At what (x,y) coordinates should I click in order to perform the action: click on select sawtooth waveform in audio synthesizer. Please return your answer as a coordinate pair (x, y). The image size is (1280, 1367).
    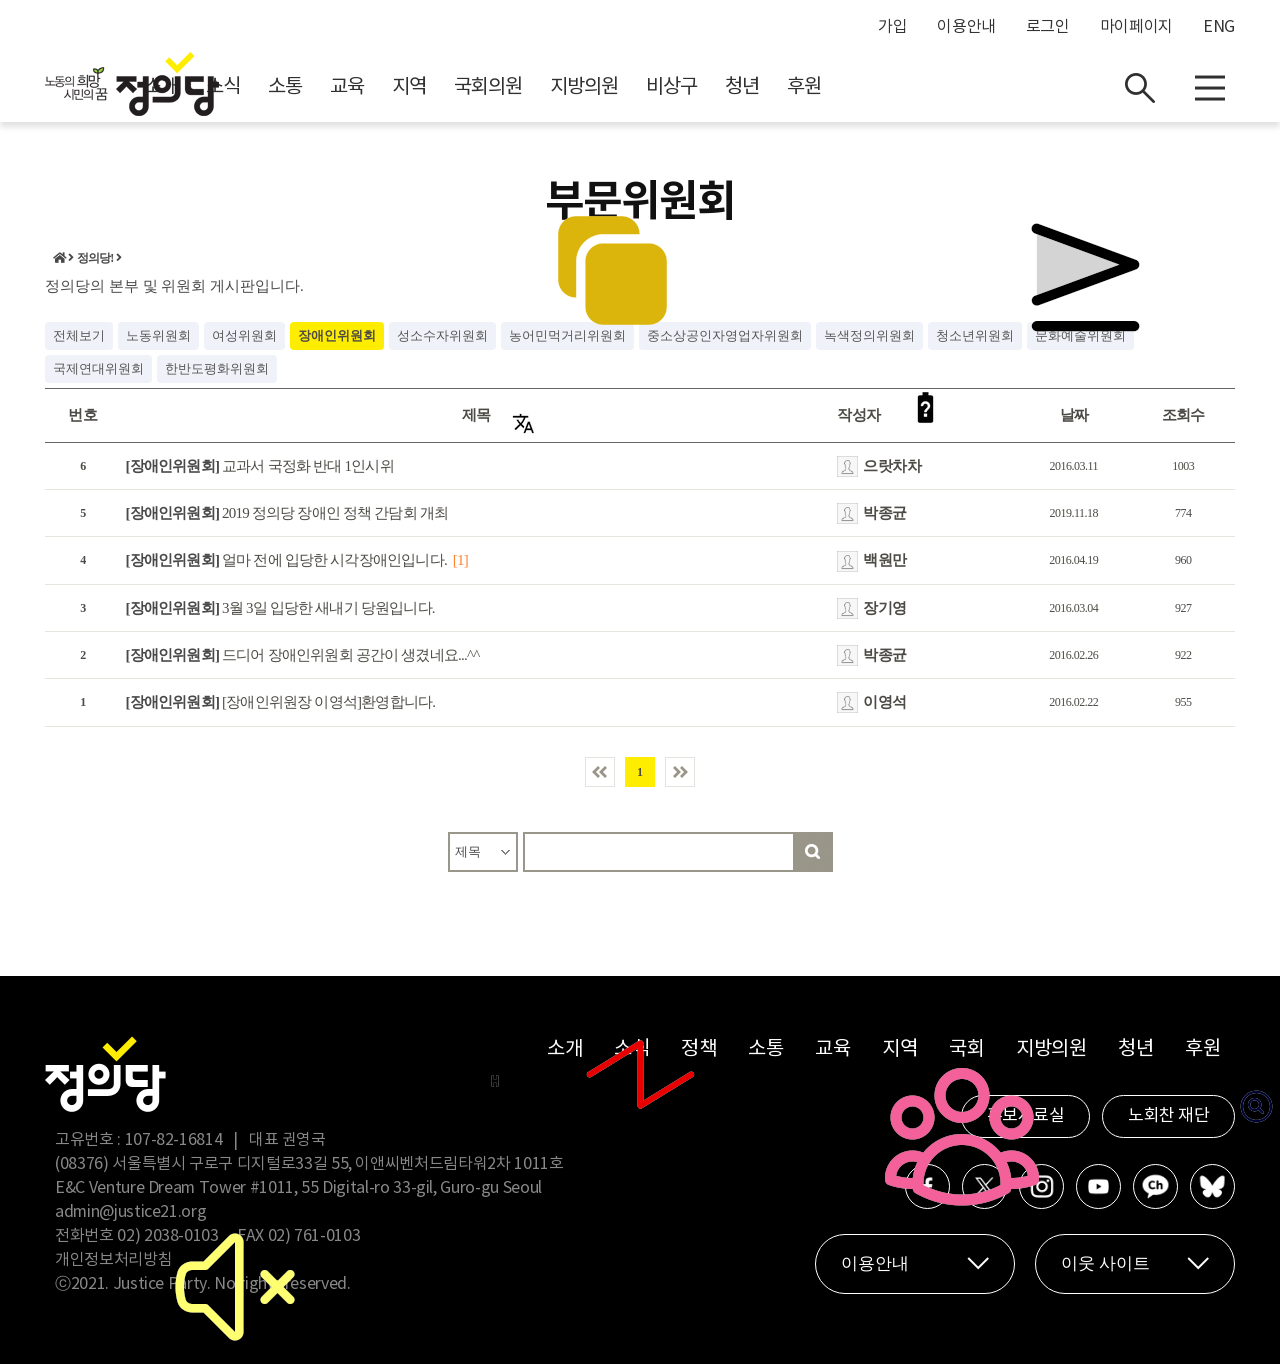
    Looking at the image, I should click on (640, 1074).